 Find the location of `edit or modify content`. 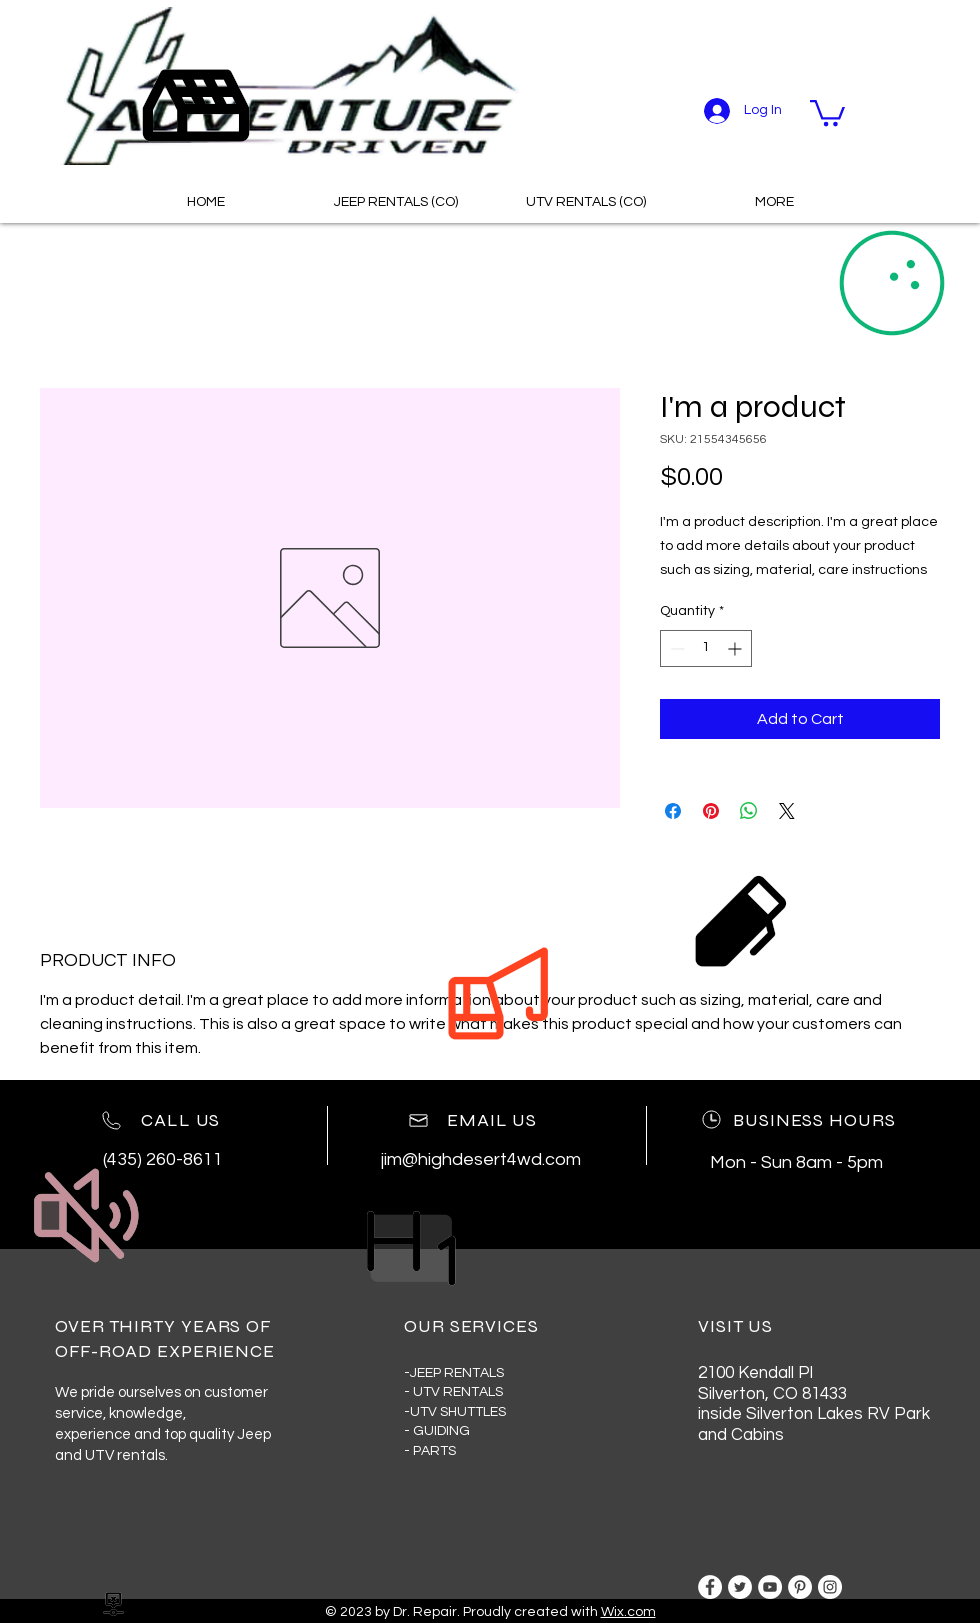

edit or modify content is located at coordinates (739, 923).